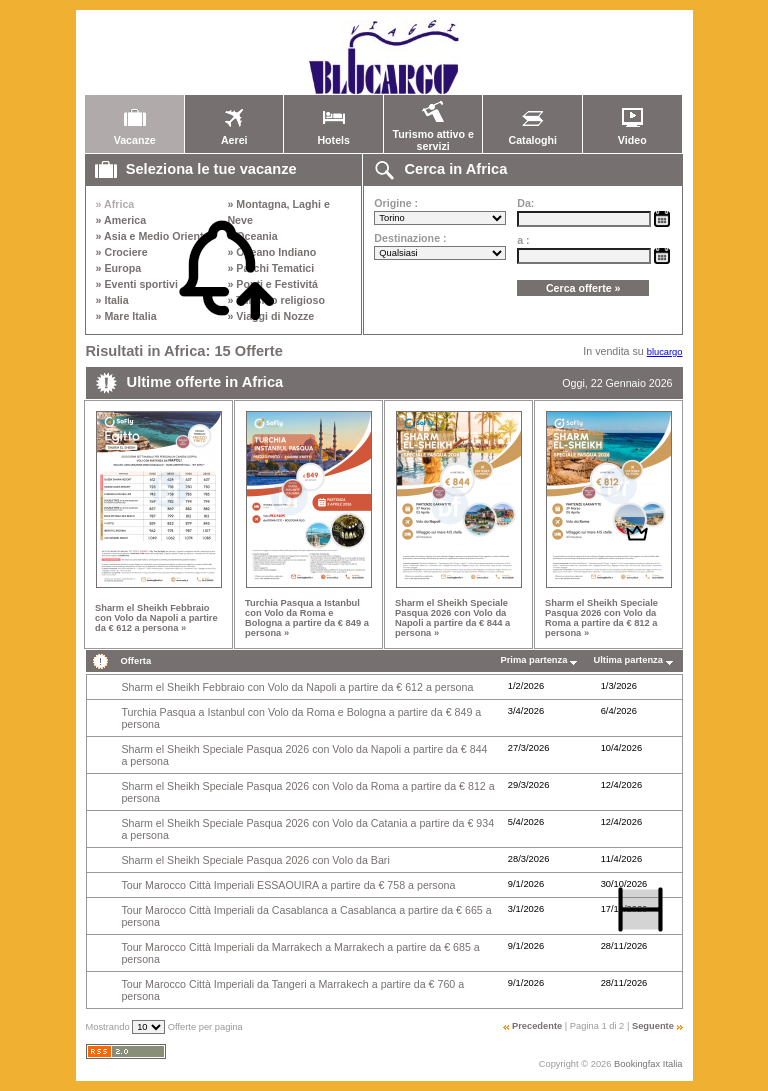 The image size is (768, 1091). Describe the element at coordinates (637, 533) in the screenshot. I see `indicates premium or VIP membership status` at that location.